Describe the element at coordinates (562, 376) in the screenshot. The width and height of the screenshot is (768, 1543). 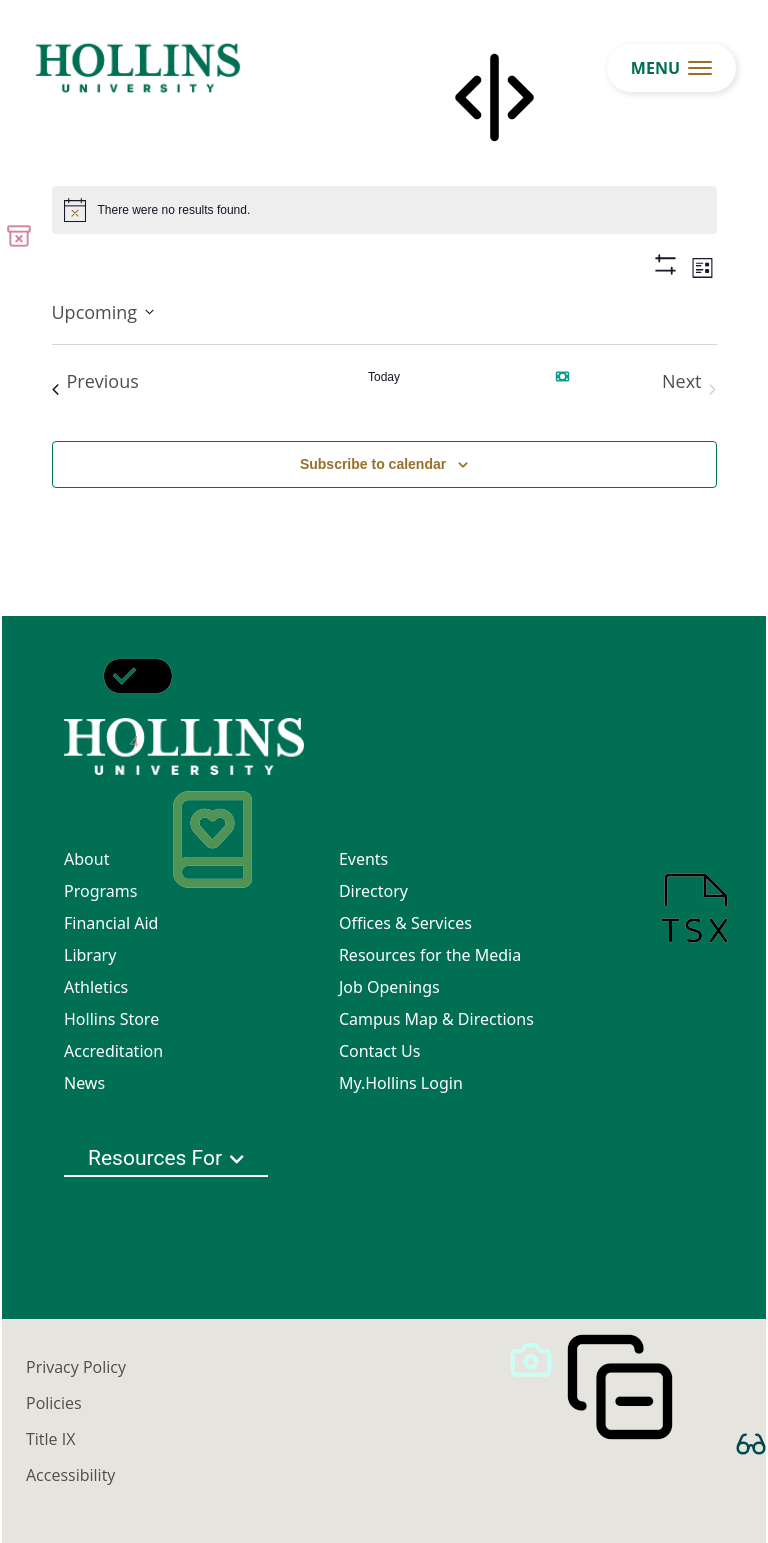
I see `view payment or billing information` at that location.